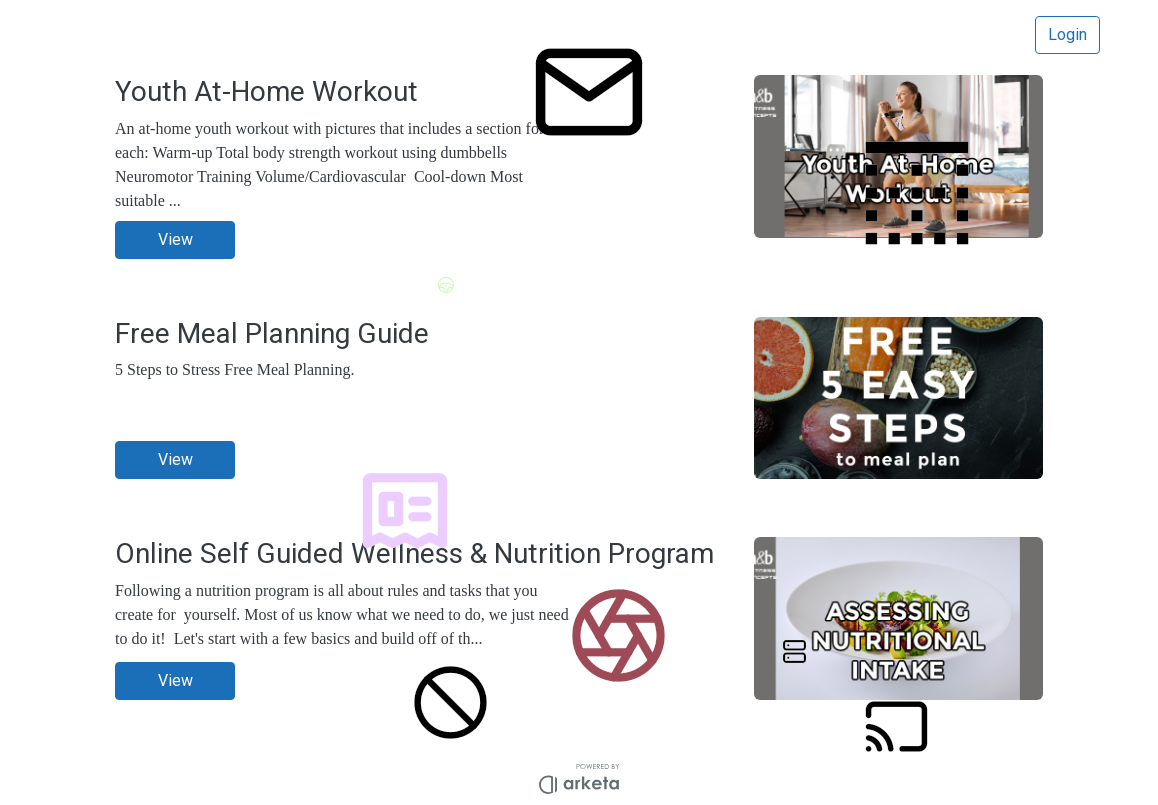 Image resolution: width=1158 pixels, height=805 pixels. What do you see at coordinates (917, 193) in the screenshot?
I see `apply border to top edge of selection` at bounding box center [917, 193].